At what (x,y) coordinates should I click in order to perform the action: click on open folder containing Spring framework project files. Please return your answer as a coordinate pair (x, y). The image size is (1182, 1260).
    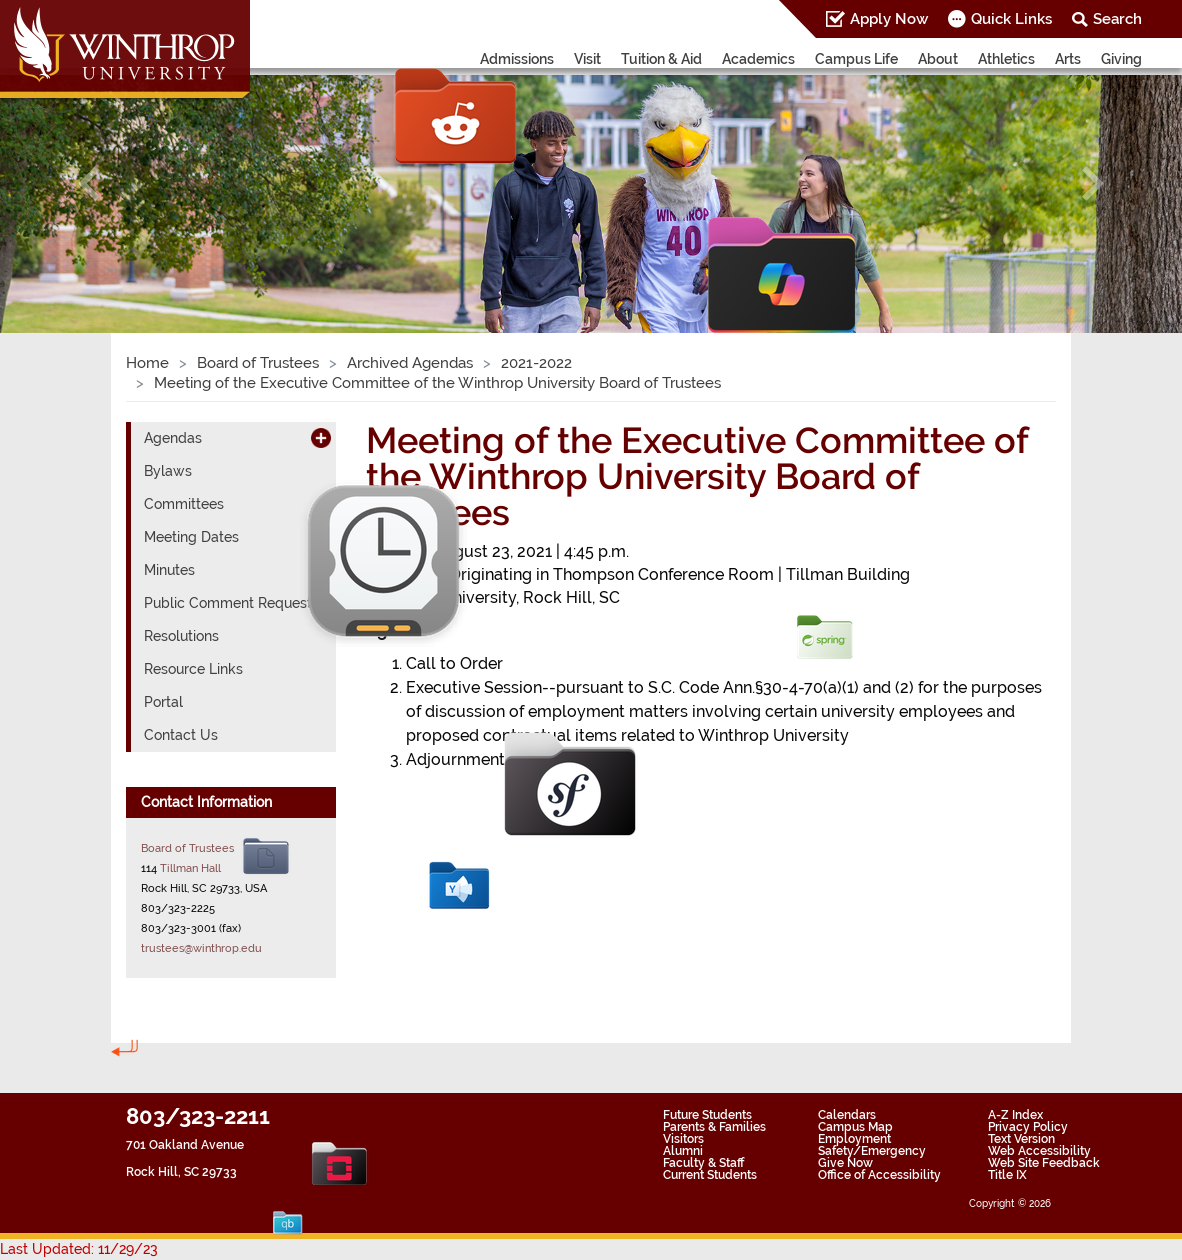
    Looking at the image, I should click on (824, 638).